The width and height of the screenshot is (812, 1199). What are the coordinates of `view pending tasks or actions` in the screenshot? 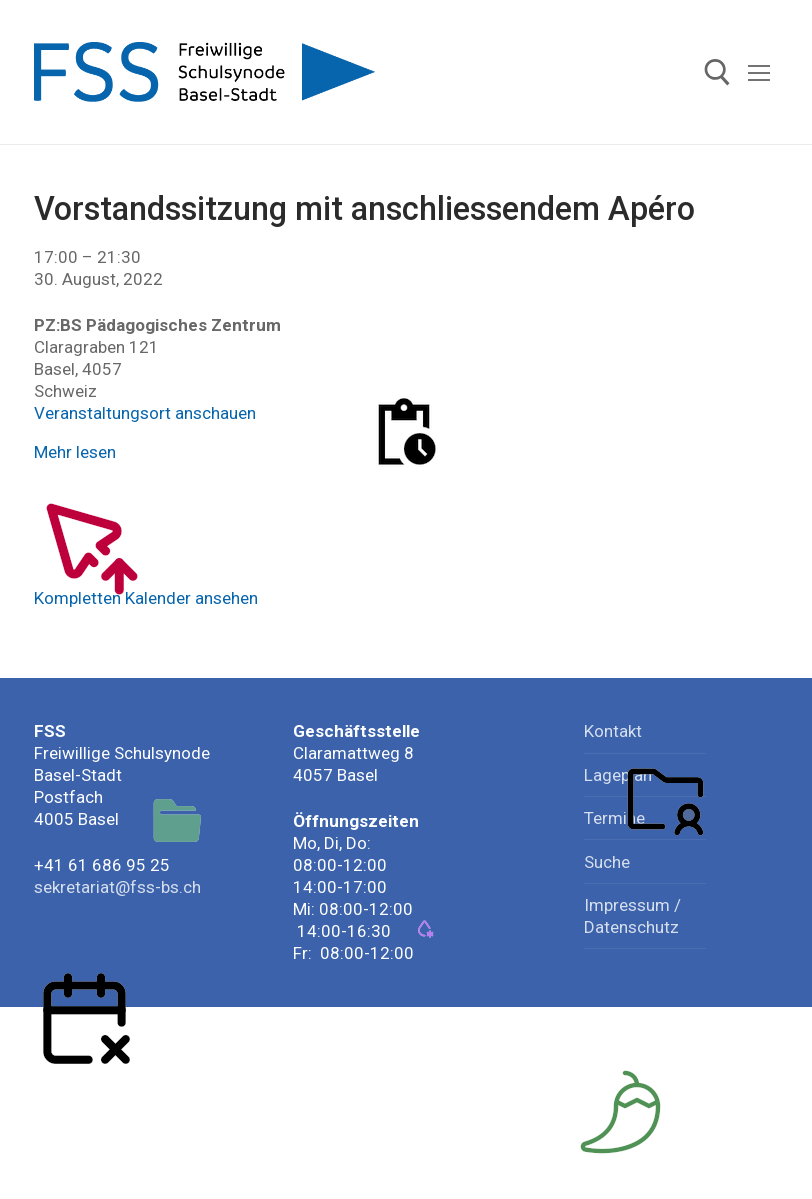 It's located at (404, 433).